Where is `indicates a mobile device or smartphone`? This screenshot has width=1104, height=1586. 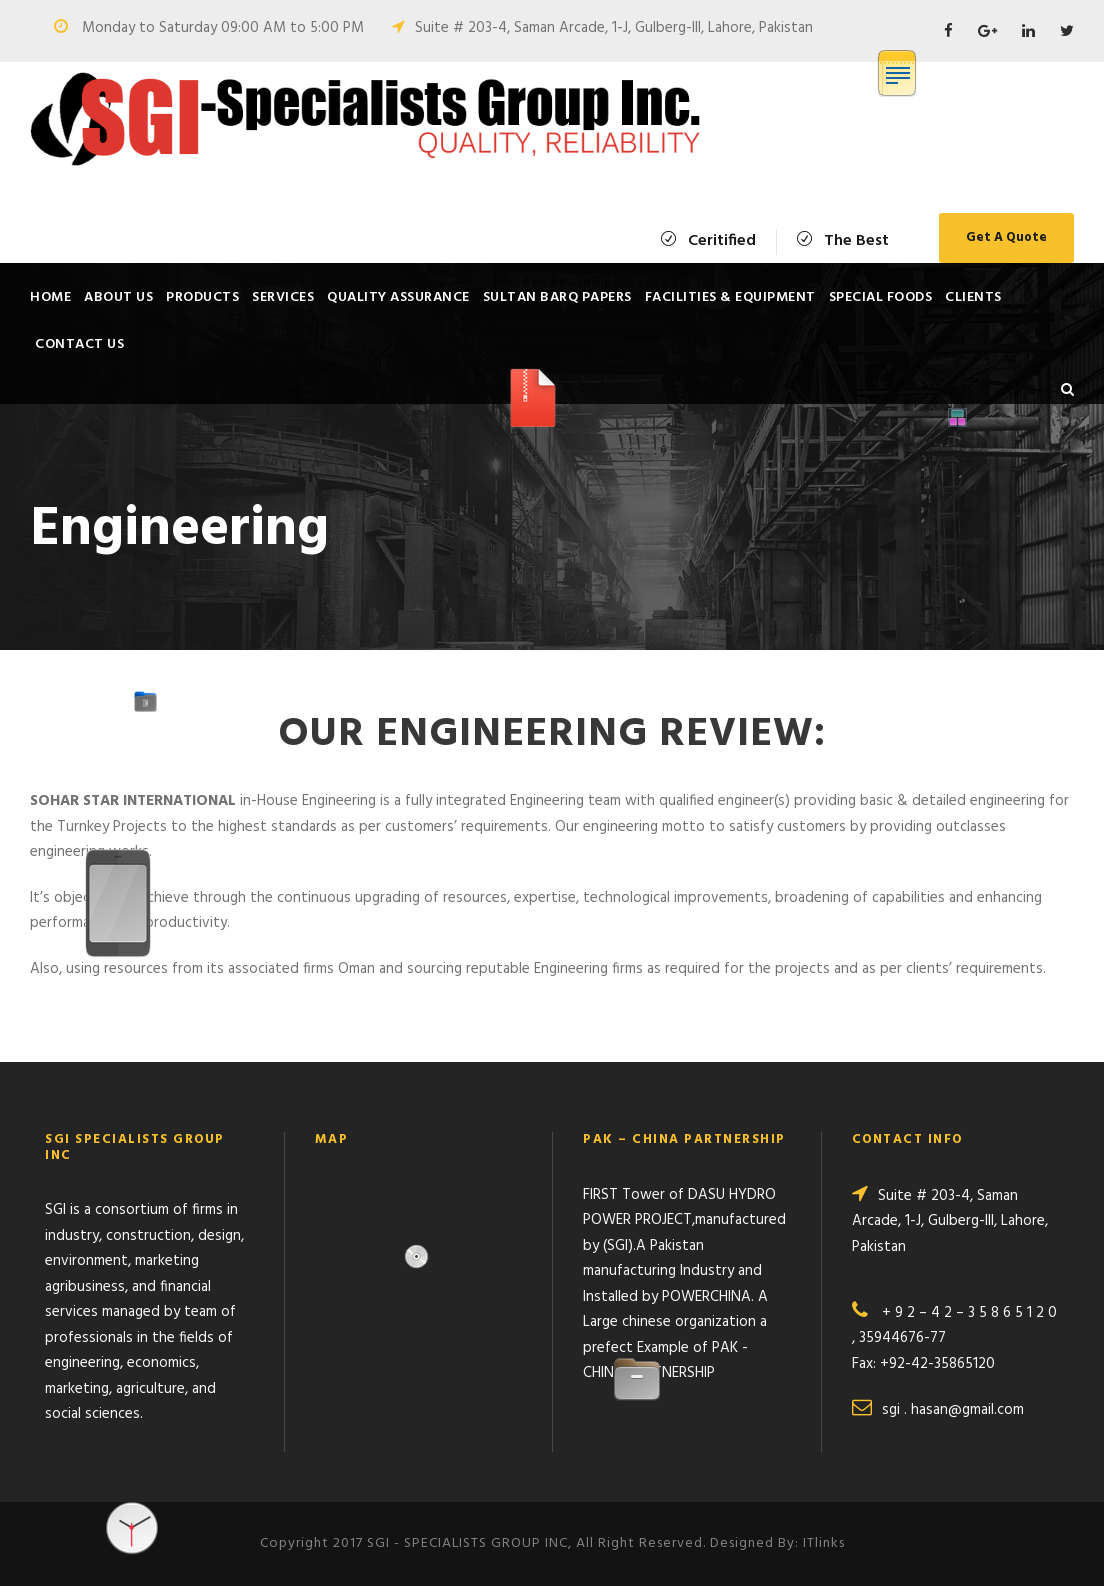
indicates a mobile device or smartphone is located at coordinates (118, 903).